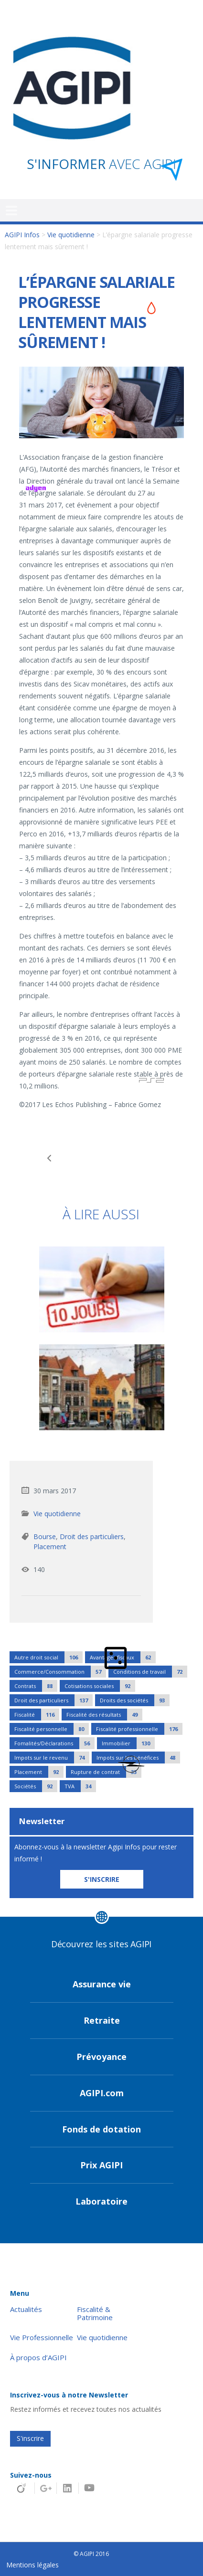 The height and width of the screenshot is (2576, 203). Describe the element at coordinates (131, 1764) in the screenshot. I see `opel brand logo` at that location.